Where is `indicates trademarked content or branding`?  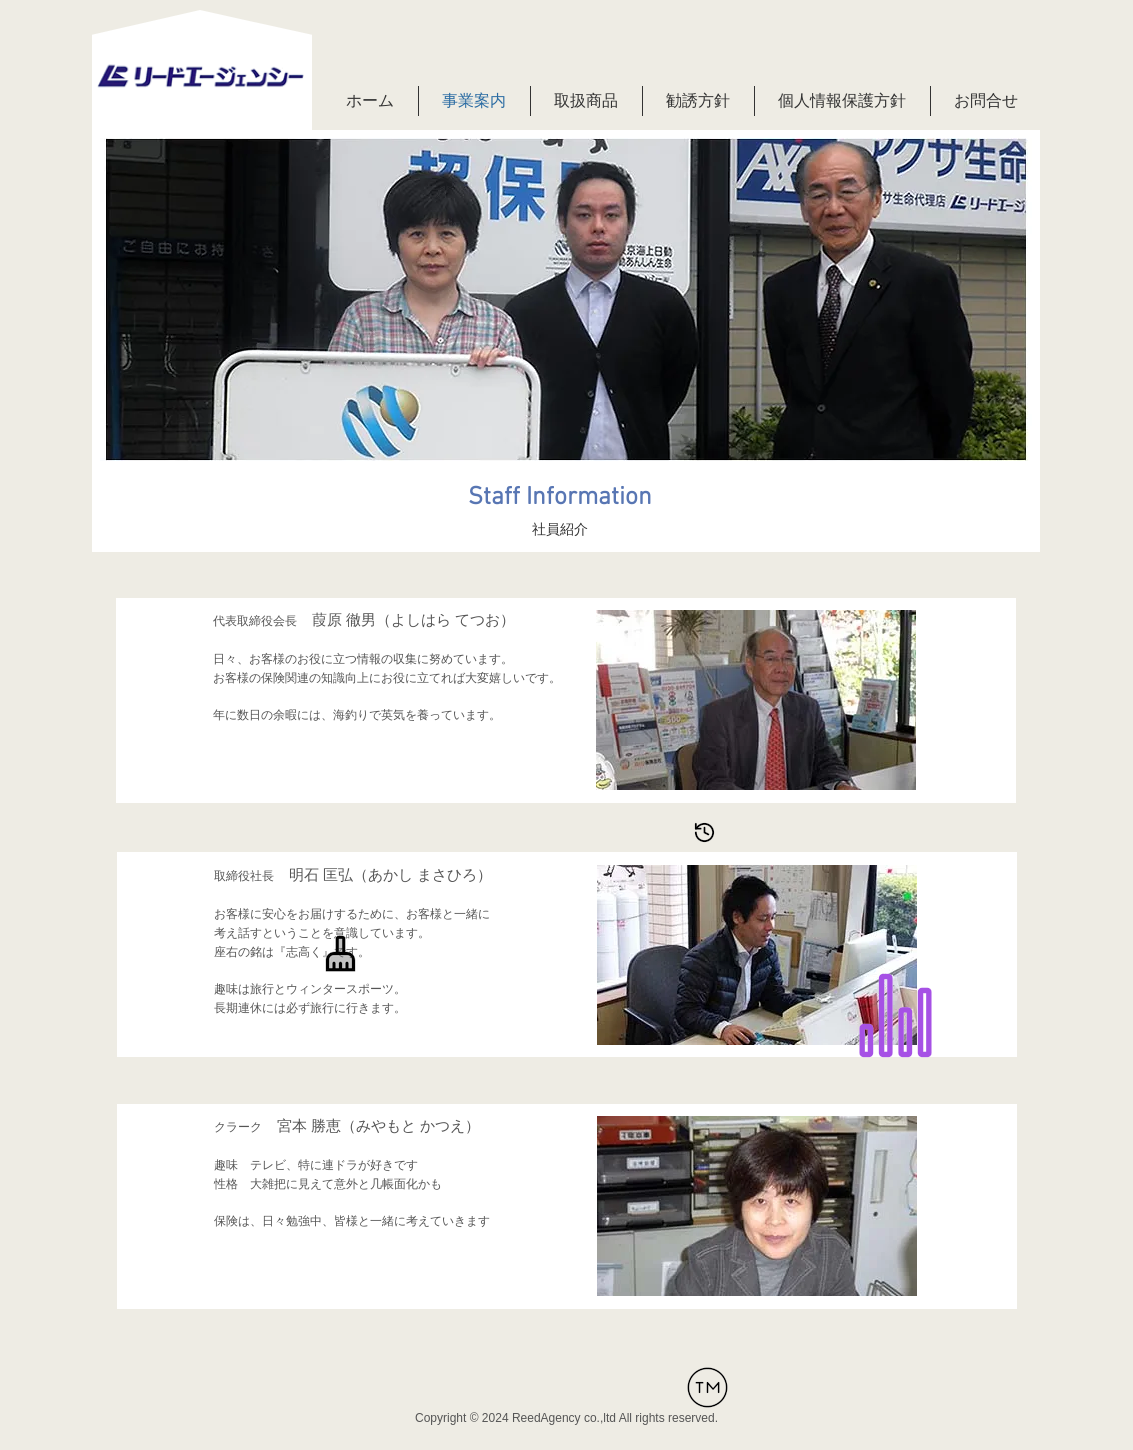 indicates trademarked content or branding is located at coordinates (707, 1387).